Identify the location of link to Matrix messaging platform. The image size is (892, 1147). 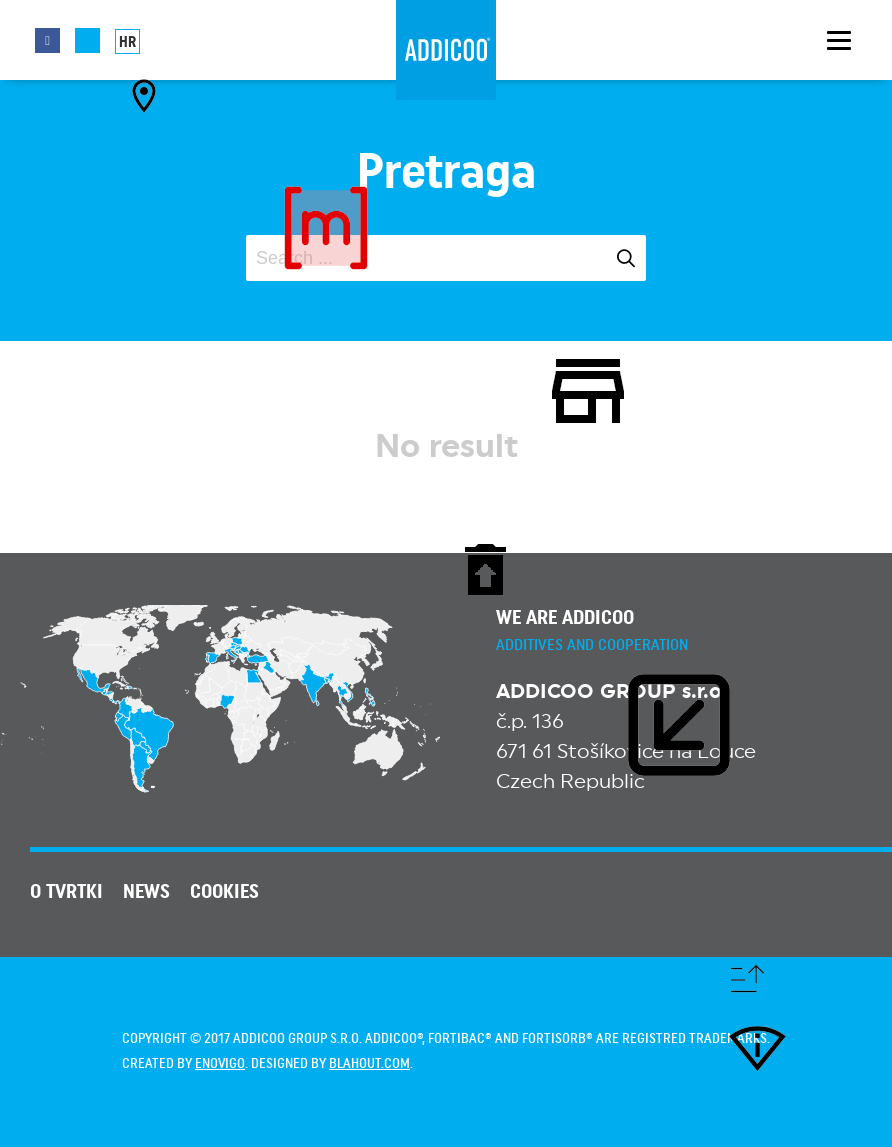
(326, 228).